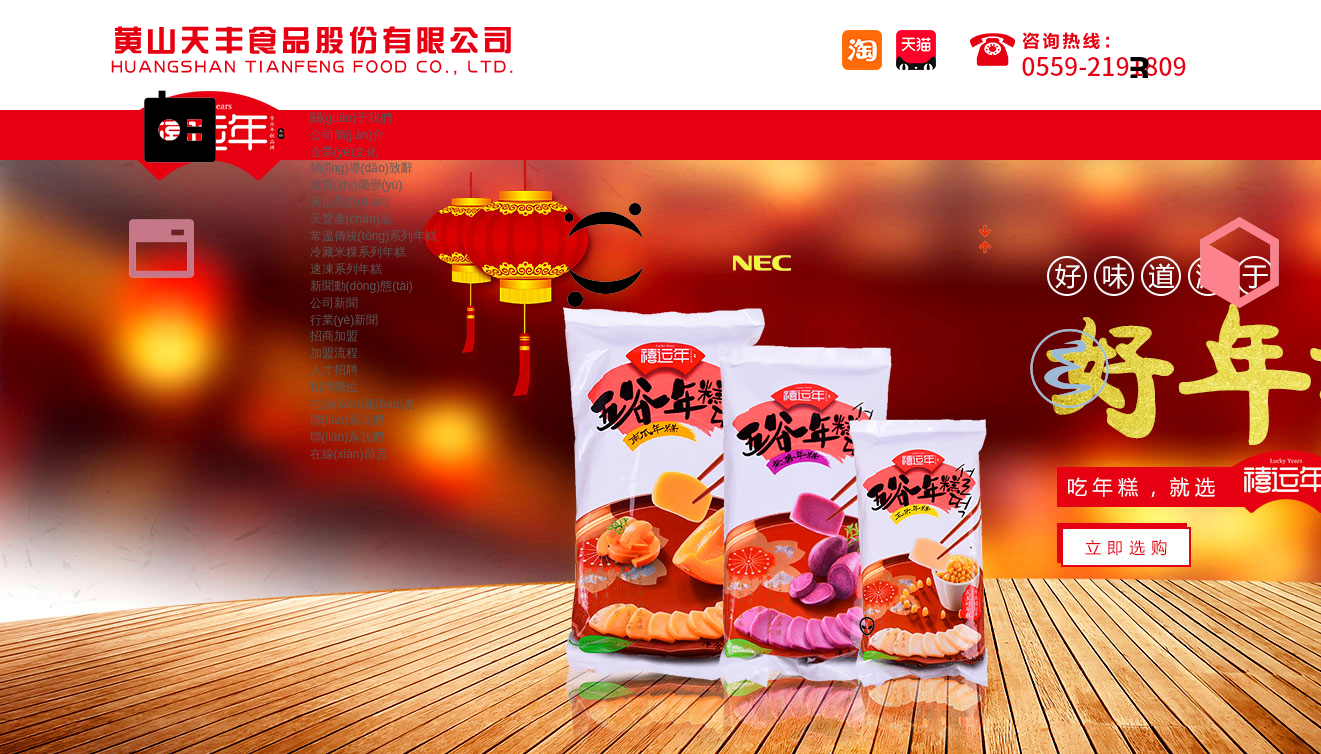  What do you see at coordinates (762, 263) in the screenshot?
I see `NEC corporation brand logo` at bounding box center [762, 263].